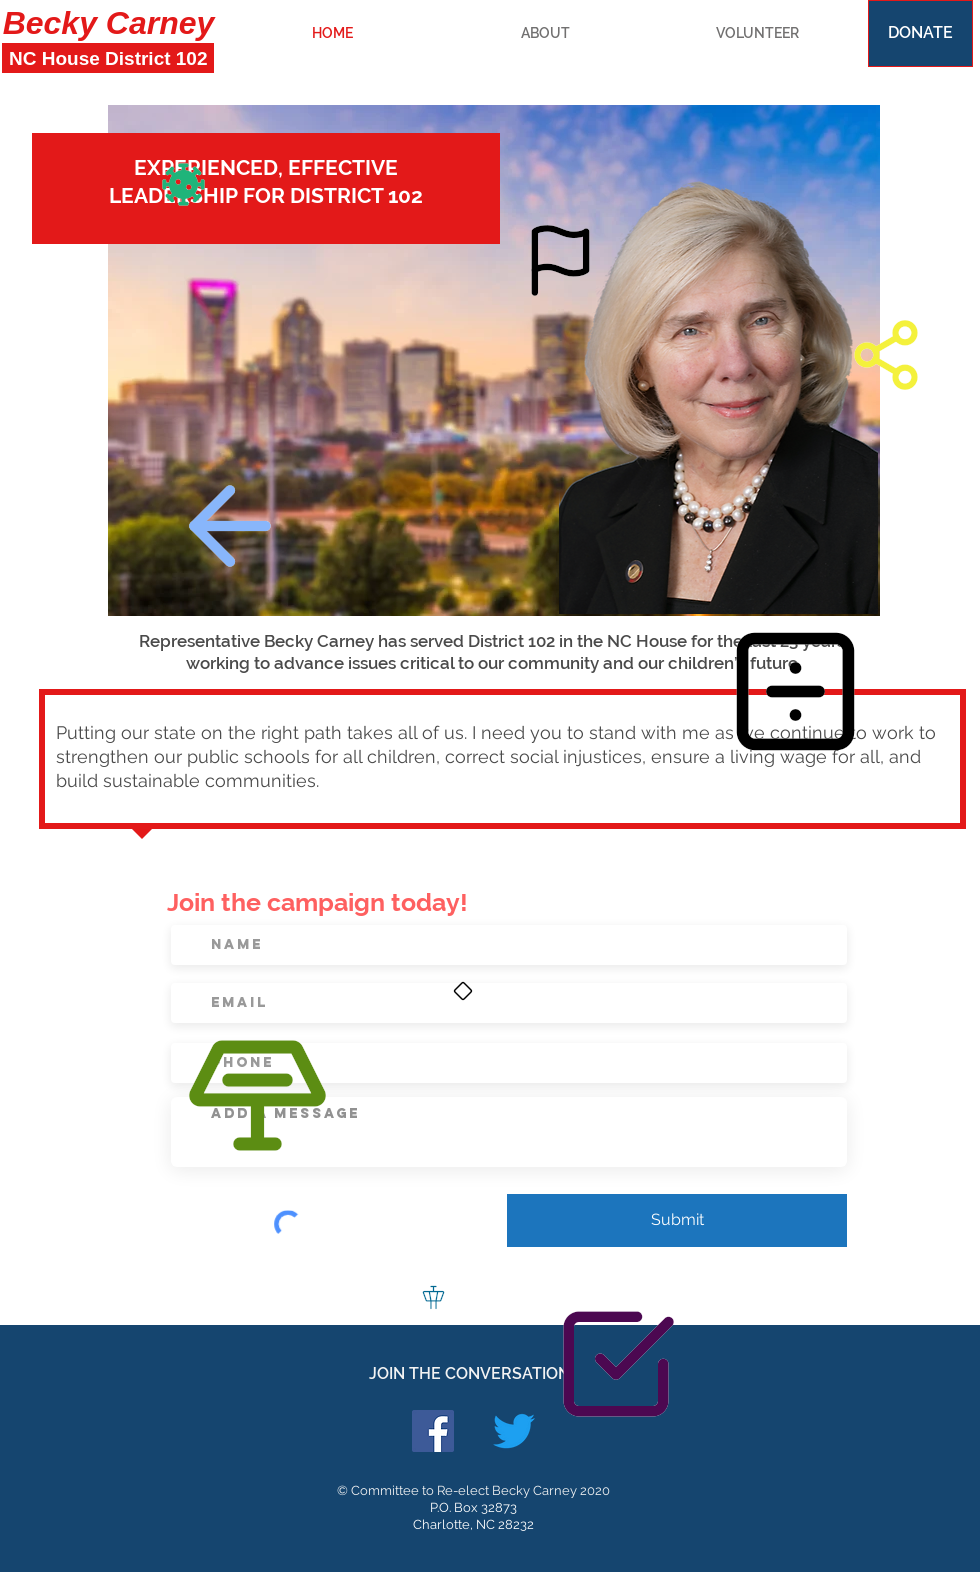 The height and width of the screenshot is (1572, 980). I want to click on perform division calculation, so click(795, 691).